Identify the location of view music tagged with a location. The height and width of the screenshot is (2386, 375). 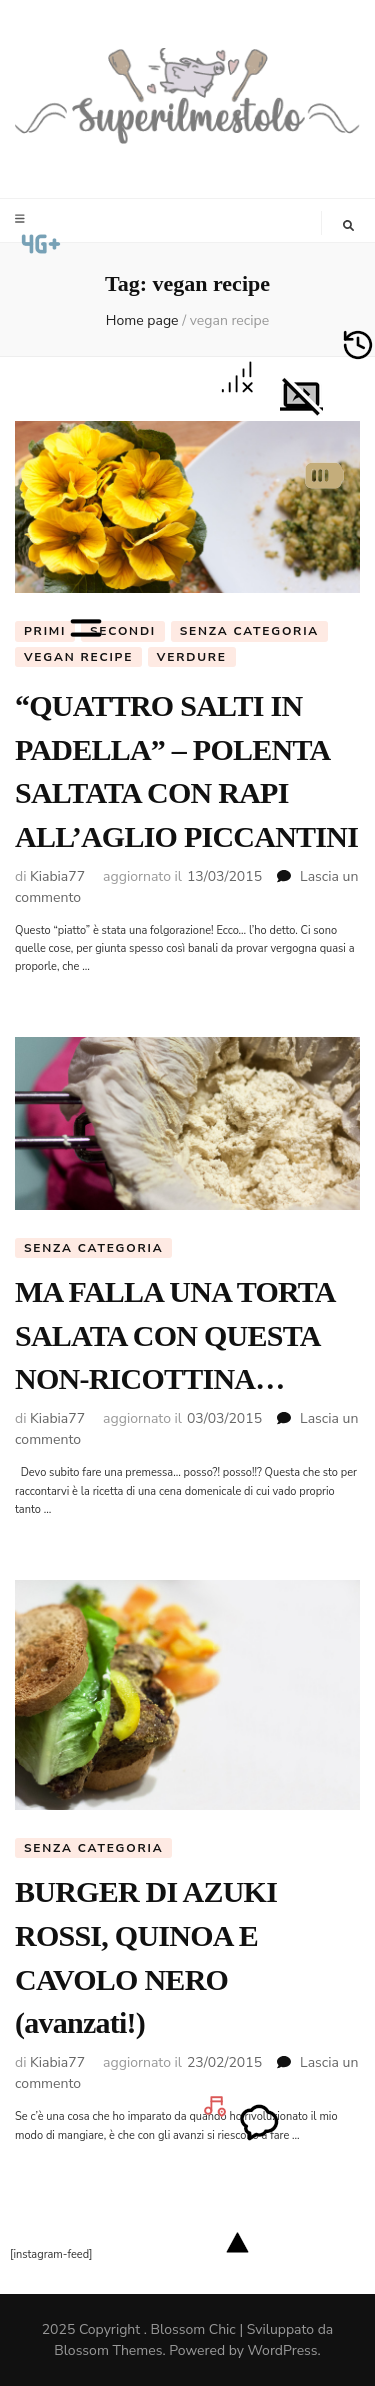
(214, 2105).